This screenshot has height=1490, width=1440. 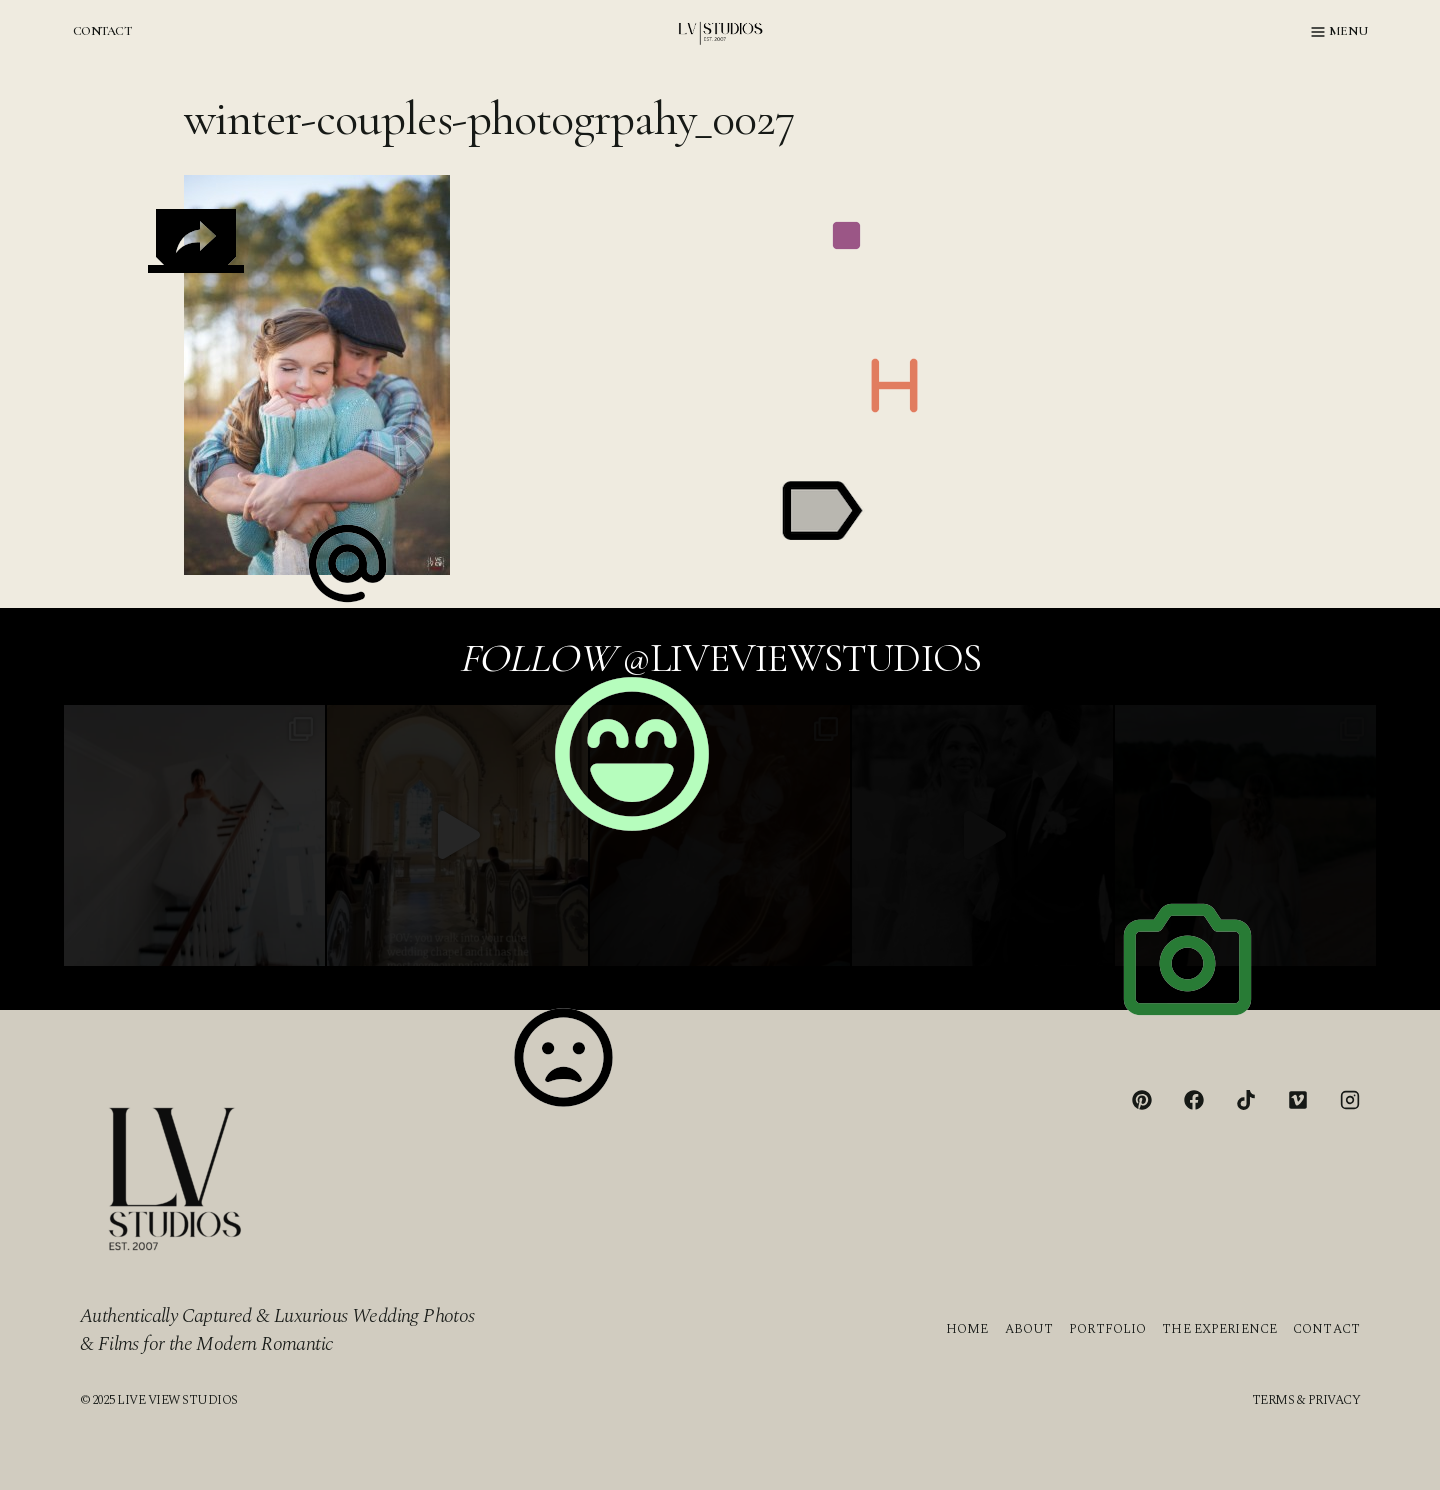 I want to click on indicates a hospital or medical facility nearby, so click(x=894, y=385).